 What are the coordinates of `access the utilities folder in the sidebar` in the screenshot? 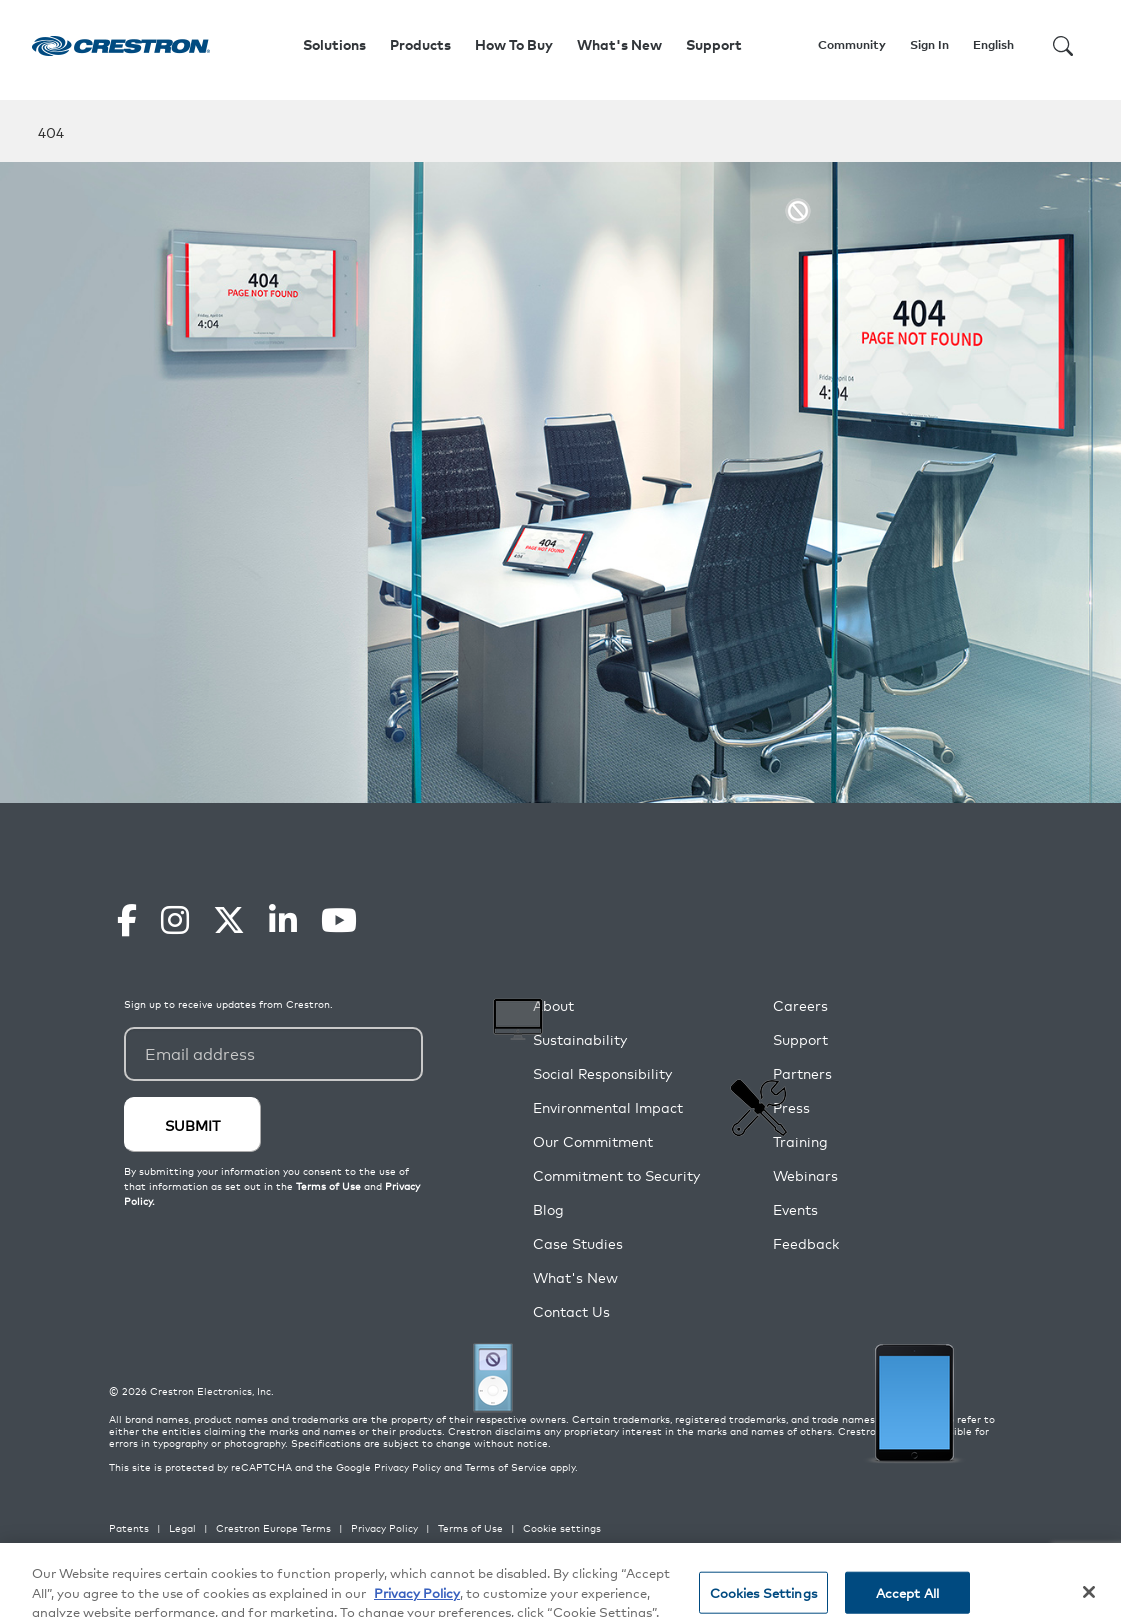 It's located at (759, 1108).